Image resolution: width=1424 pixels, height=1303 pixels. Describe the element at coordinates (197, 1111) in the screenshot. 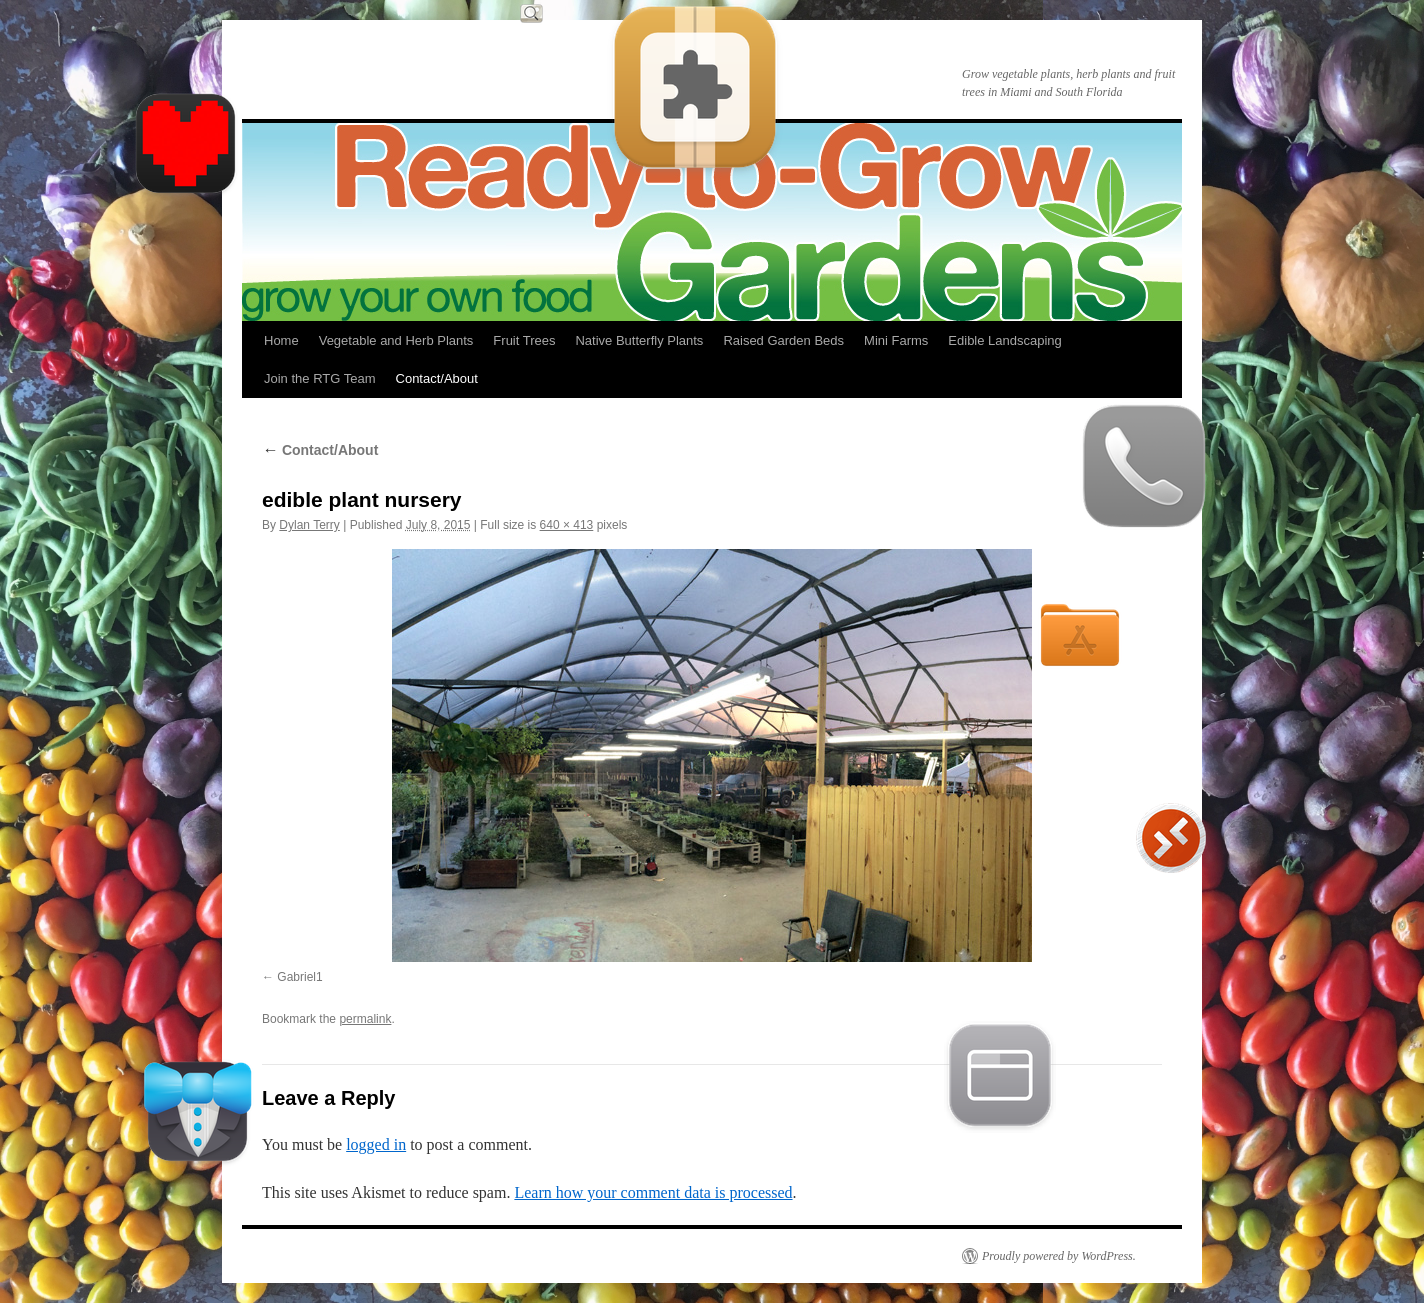

I see `open butler app` at that location.